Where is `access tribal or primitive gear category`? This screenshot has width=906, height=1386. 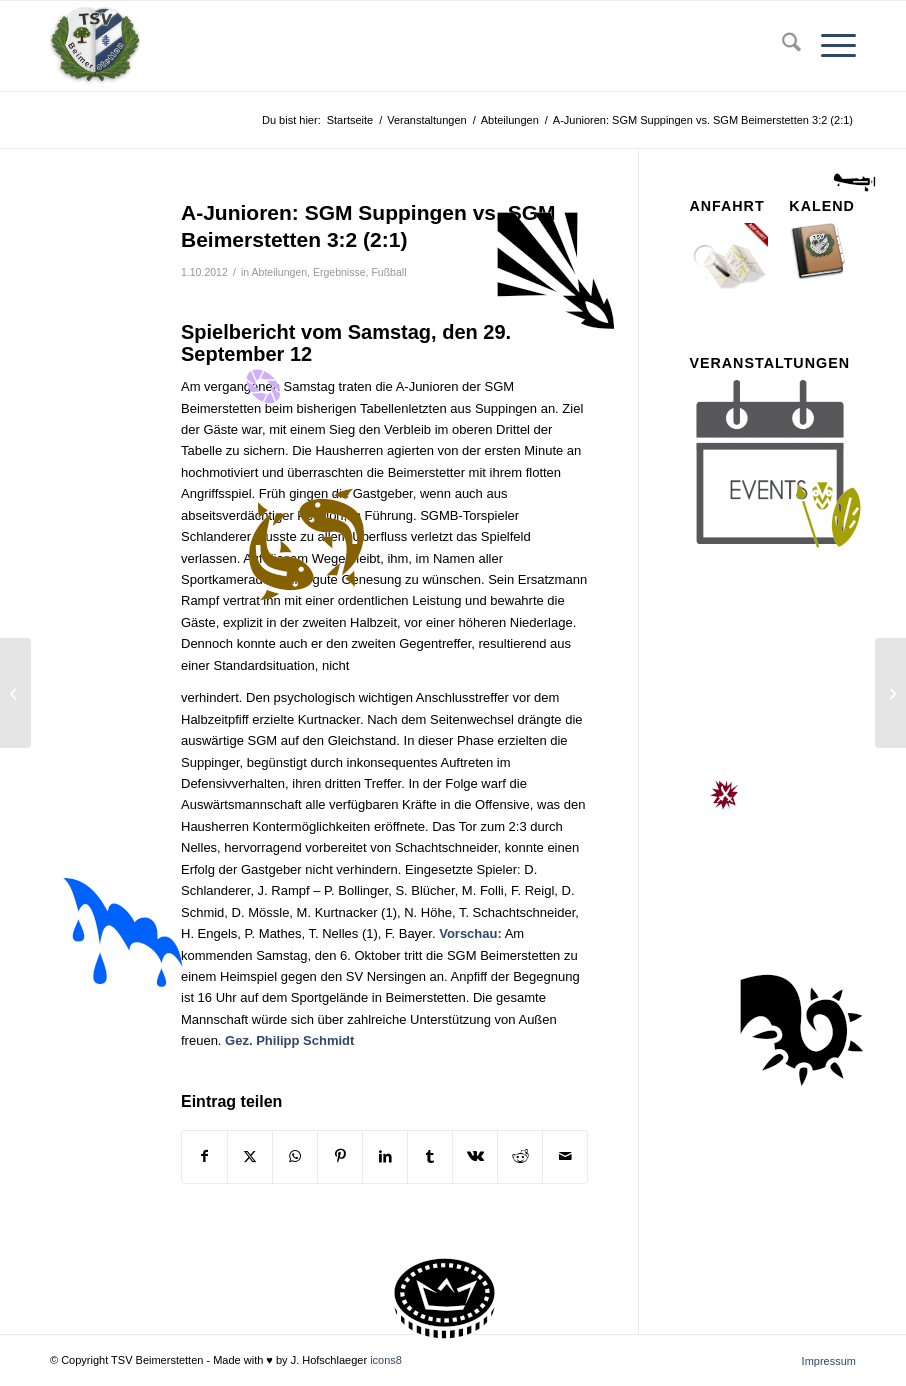 access tribal or primitive gear category is located at coordinates (829, 515).